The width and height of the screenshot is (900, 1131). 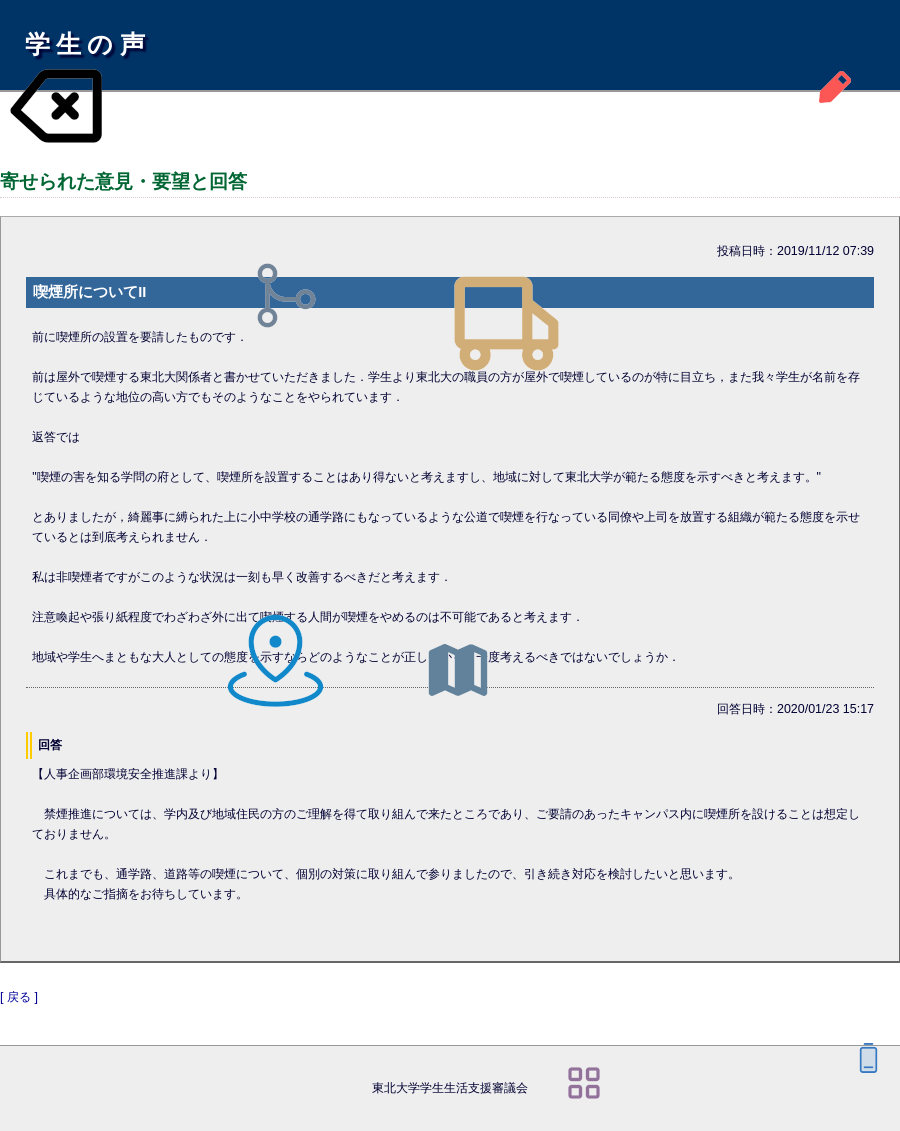 What do you see at coordinates (506, 323) in the screenshot?
I see `access vehicle or transportation options` at bounding box center [506, 323].